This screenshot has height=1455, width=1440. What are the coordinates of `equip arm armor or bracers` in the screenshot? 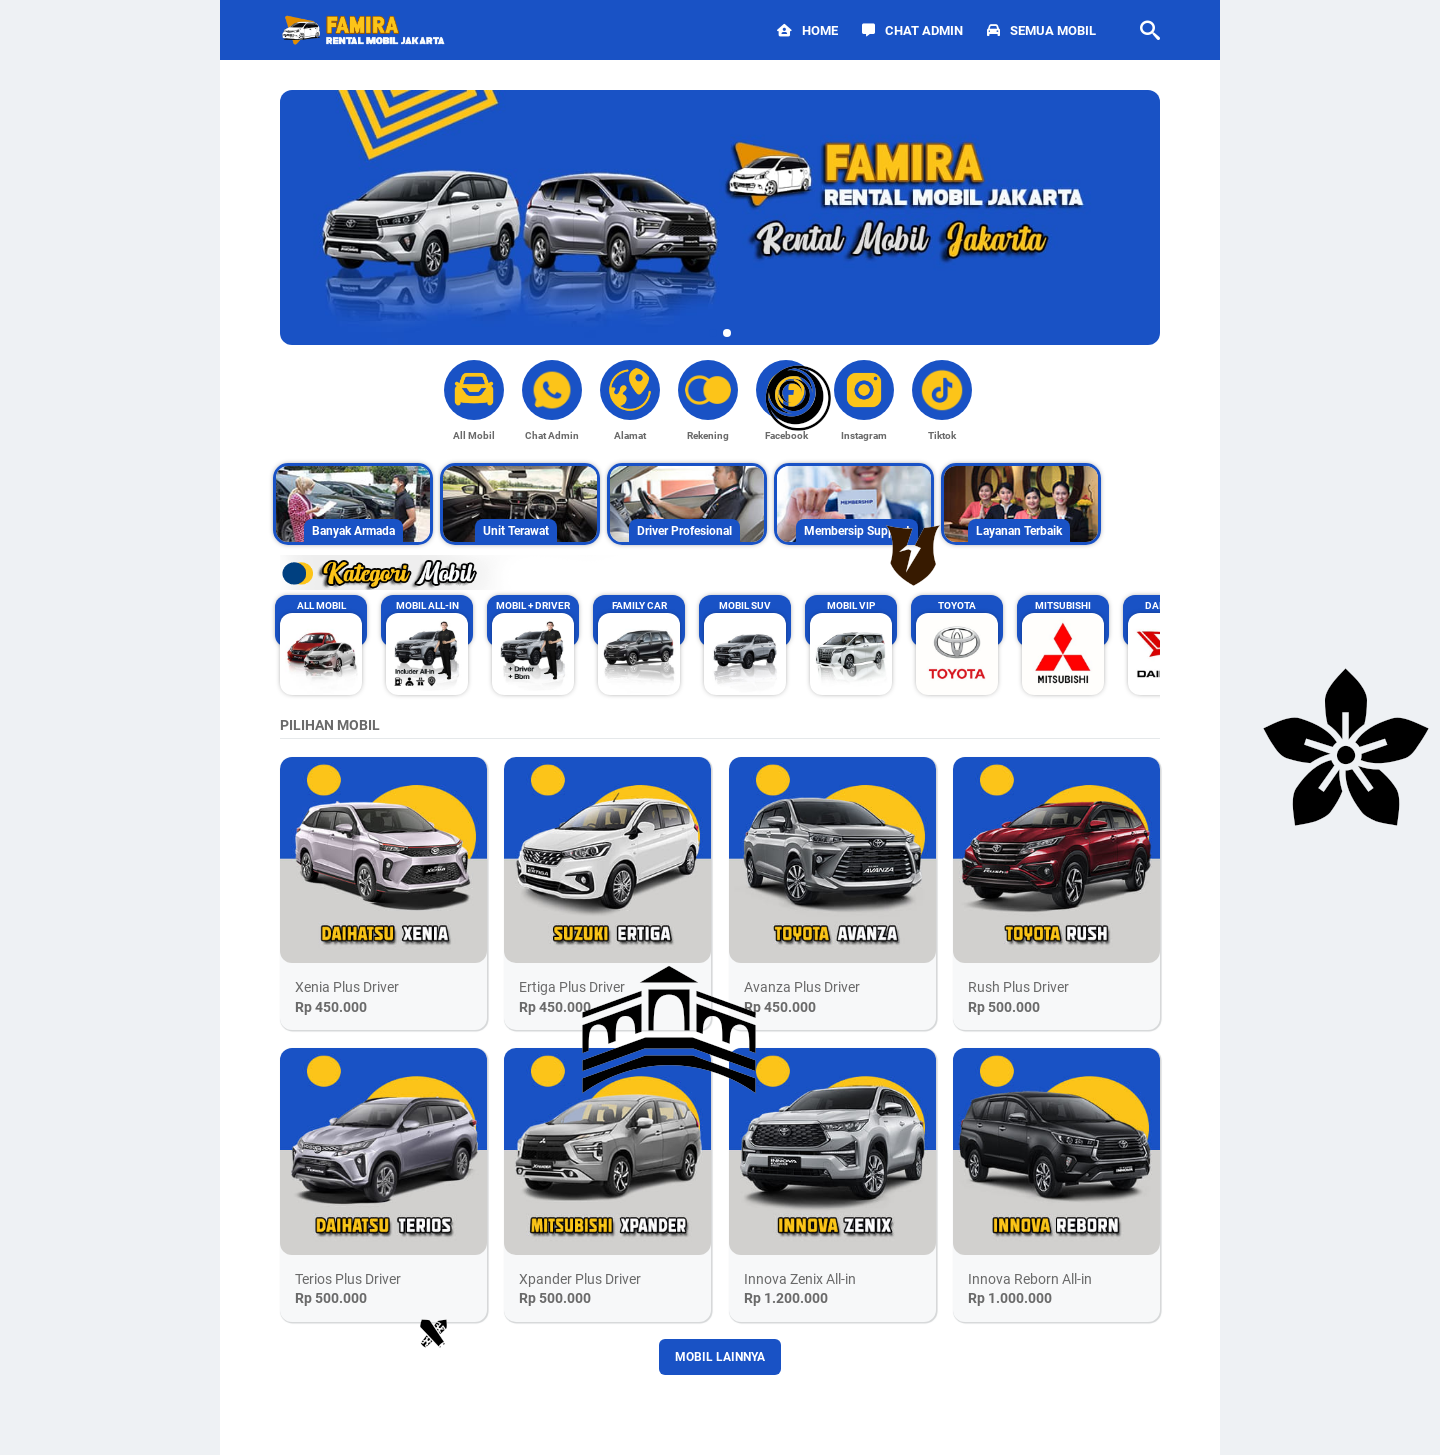 It's located at (433, 1333).